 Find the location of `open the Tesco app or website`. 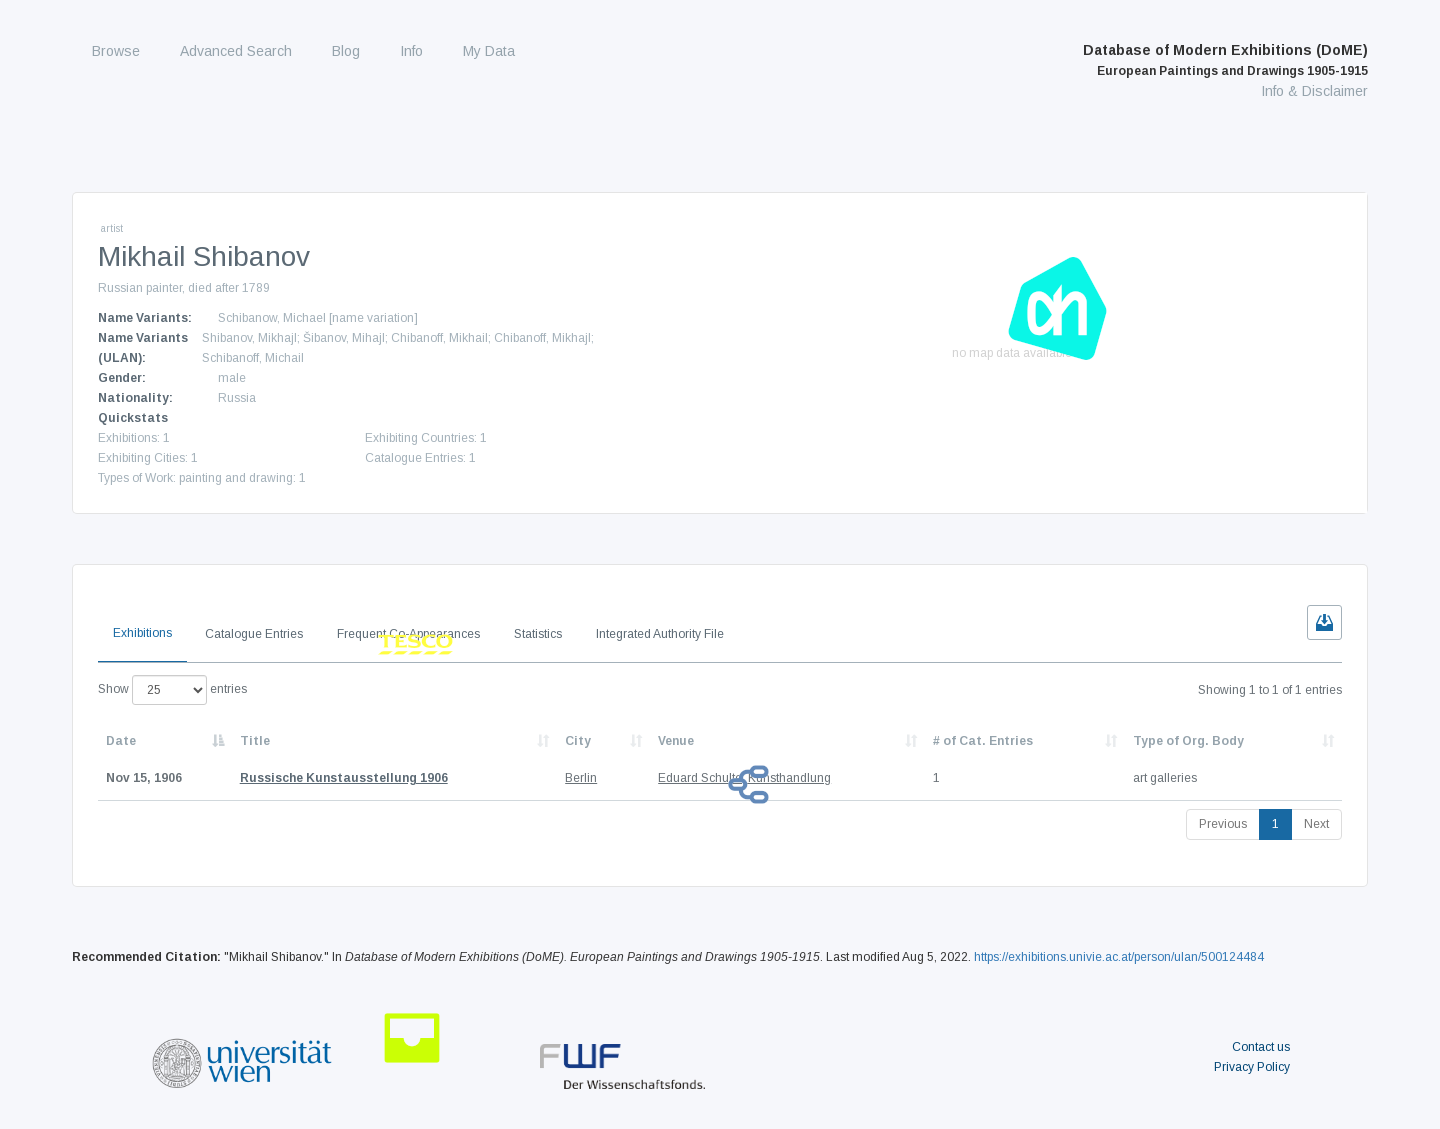

open the Tesco app or website is located at coordinates (415, 644).